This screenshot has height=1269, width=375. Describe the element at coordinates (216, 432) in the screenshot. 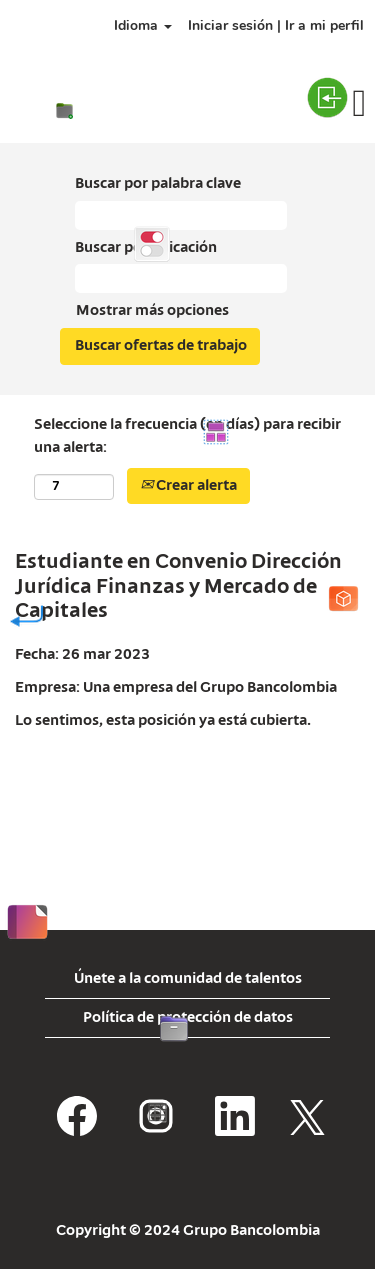

I see `select all items in the current view` at that location.